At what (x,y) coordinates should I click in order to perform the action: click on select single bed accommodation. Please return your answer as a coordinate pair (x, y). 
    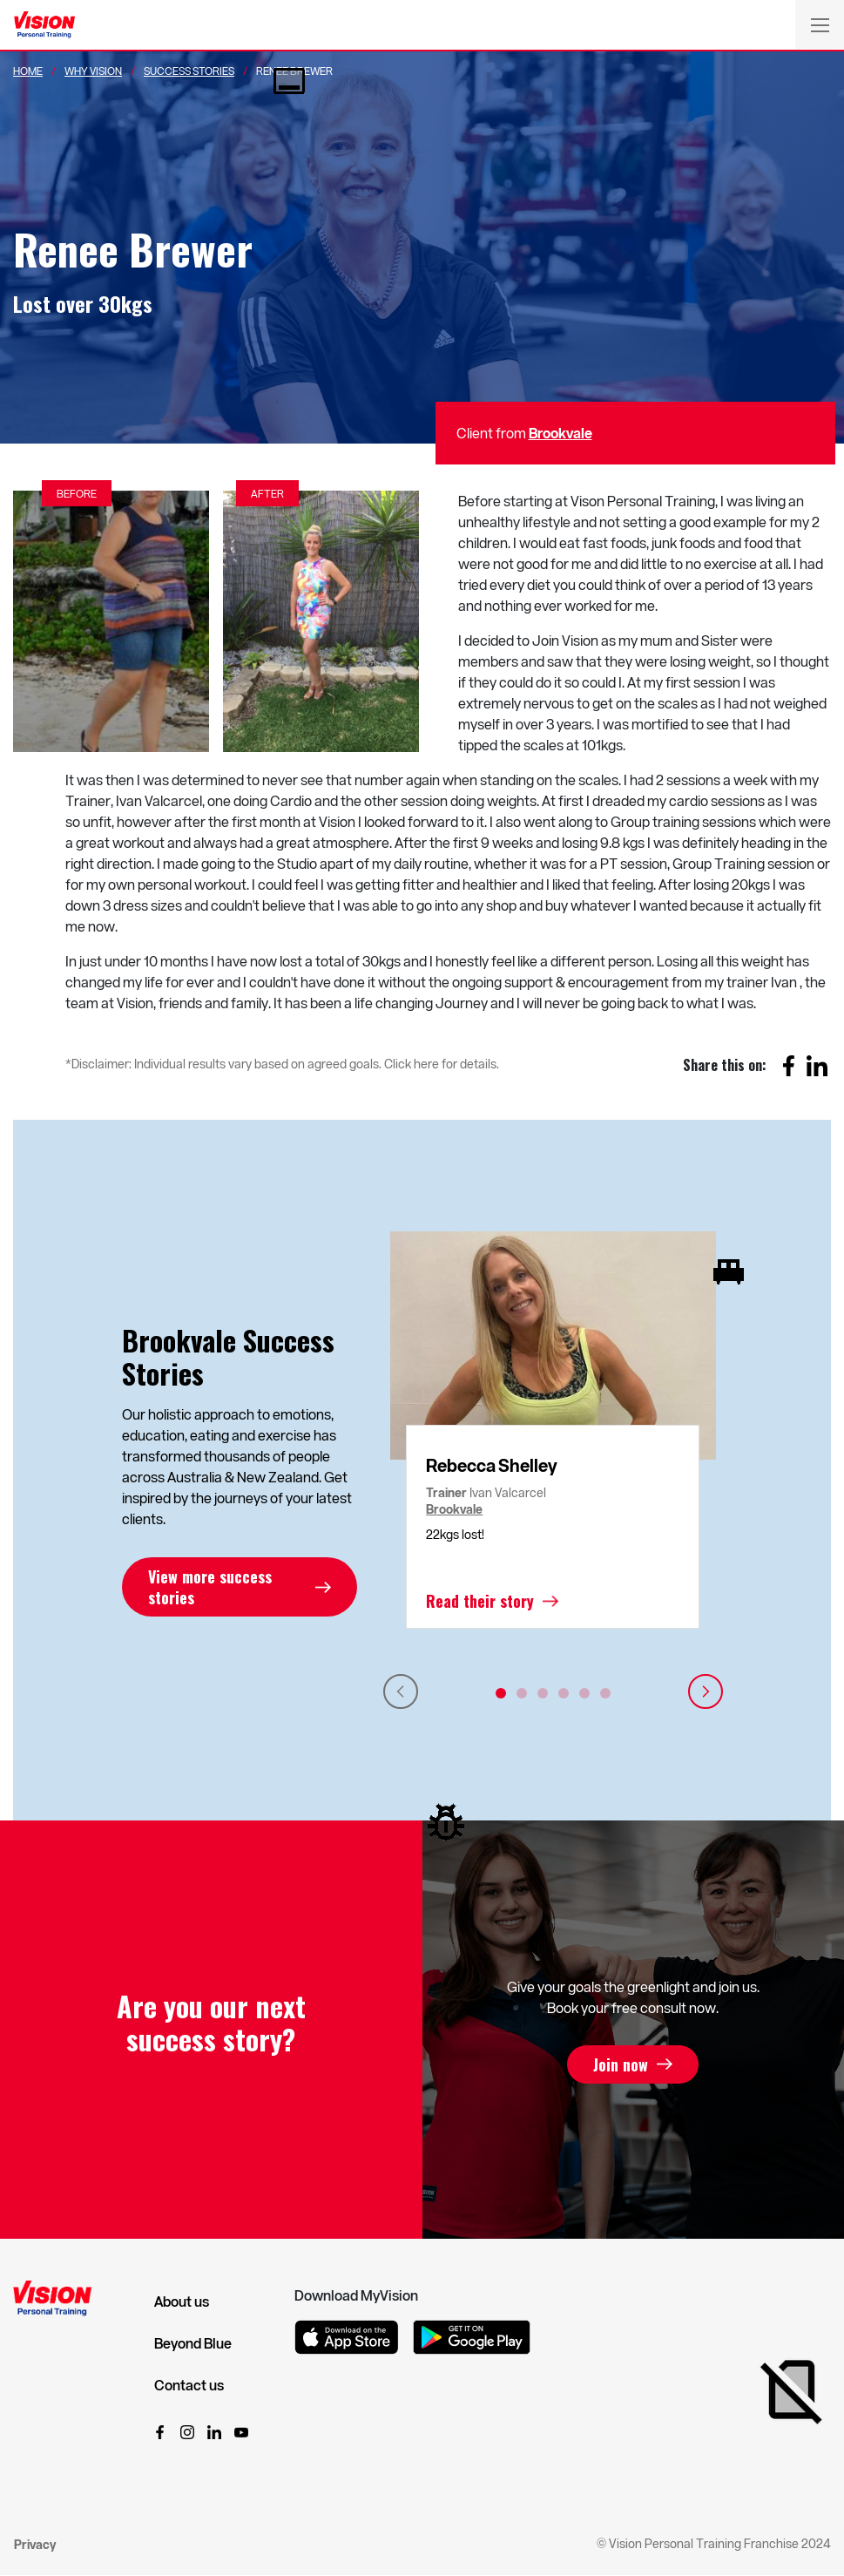
    Looking at the image, I should click on (728, 1271).